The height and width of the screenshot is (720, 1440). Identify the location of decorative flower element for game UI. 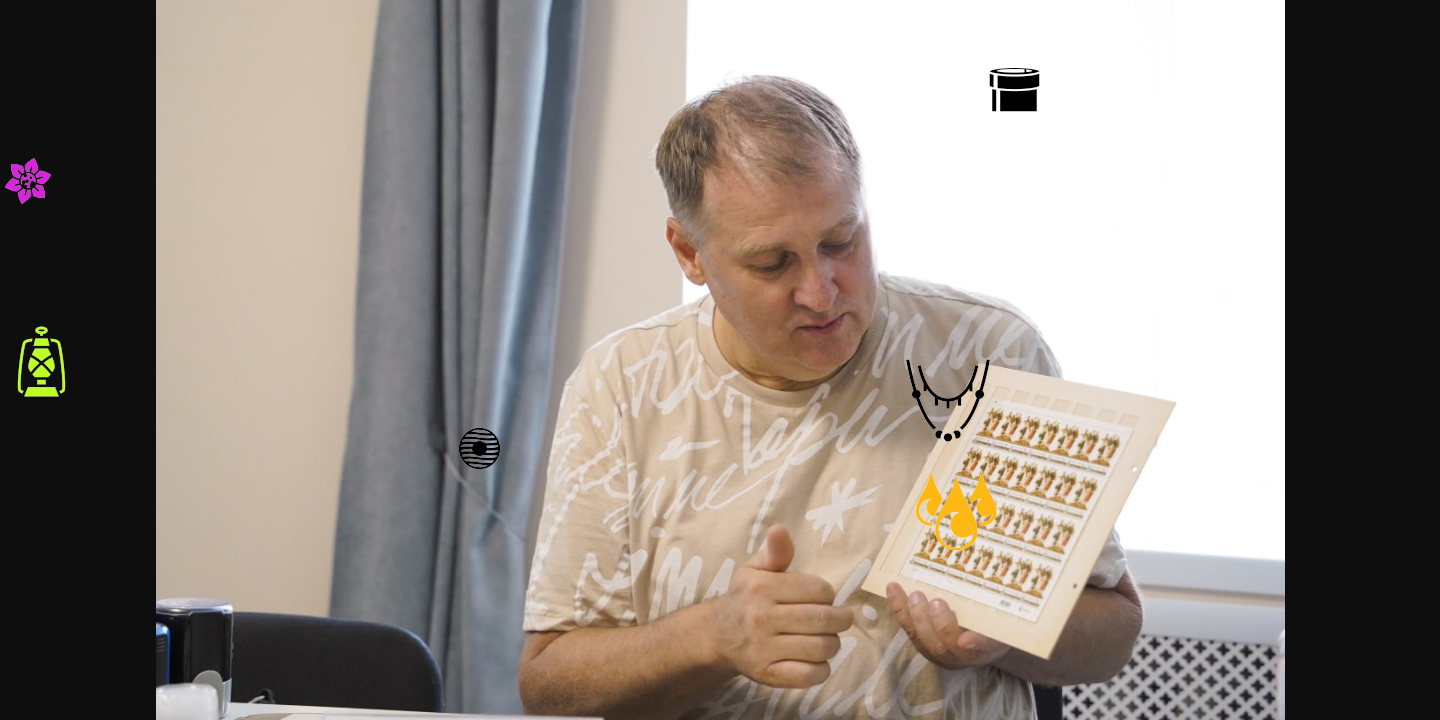
(28, 181).